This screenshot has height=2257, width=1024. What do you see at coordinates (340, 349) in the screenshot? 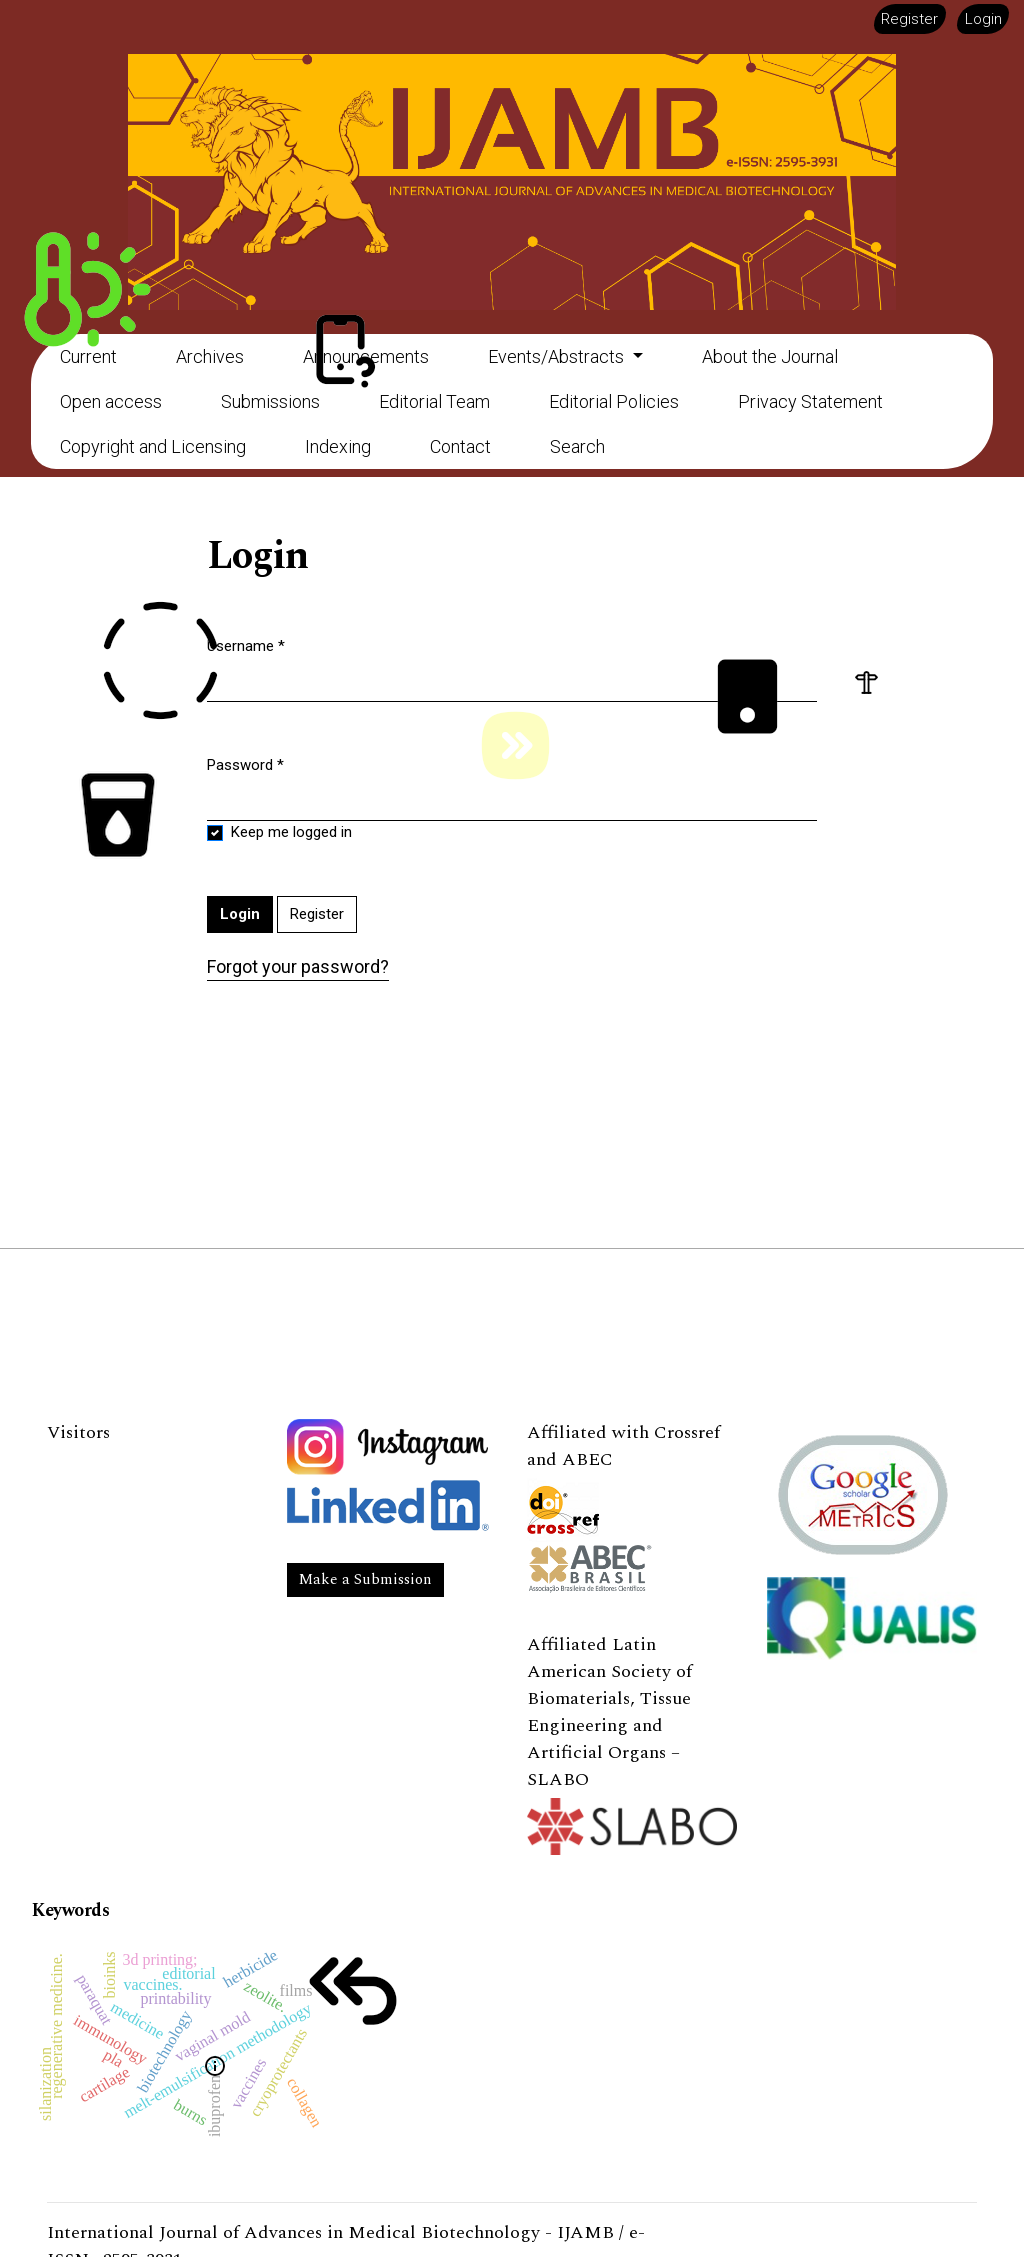
I see `get help with mobile device settings` at bounding box center [340, 349].